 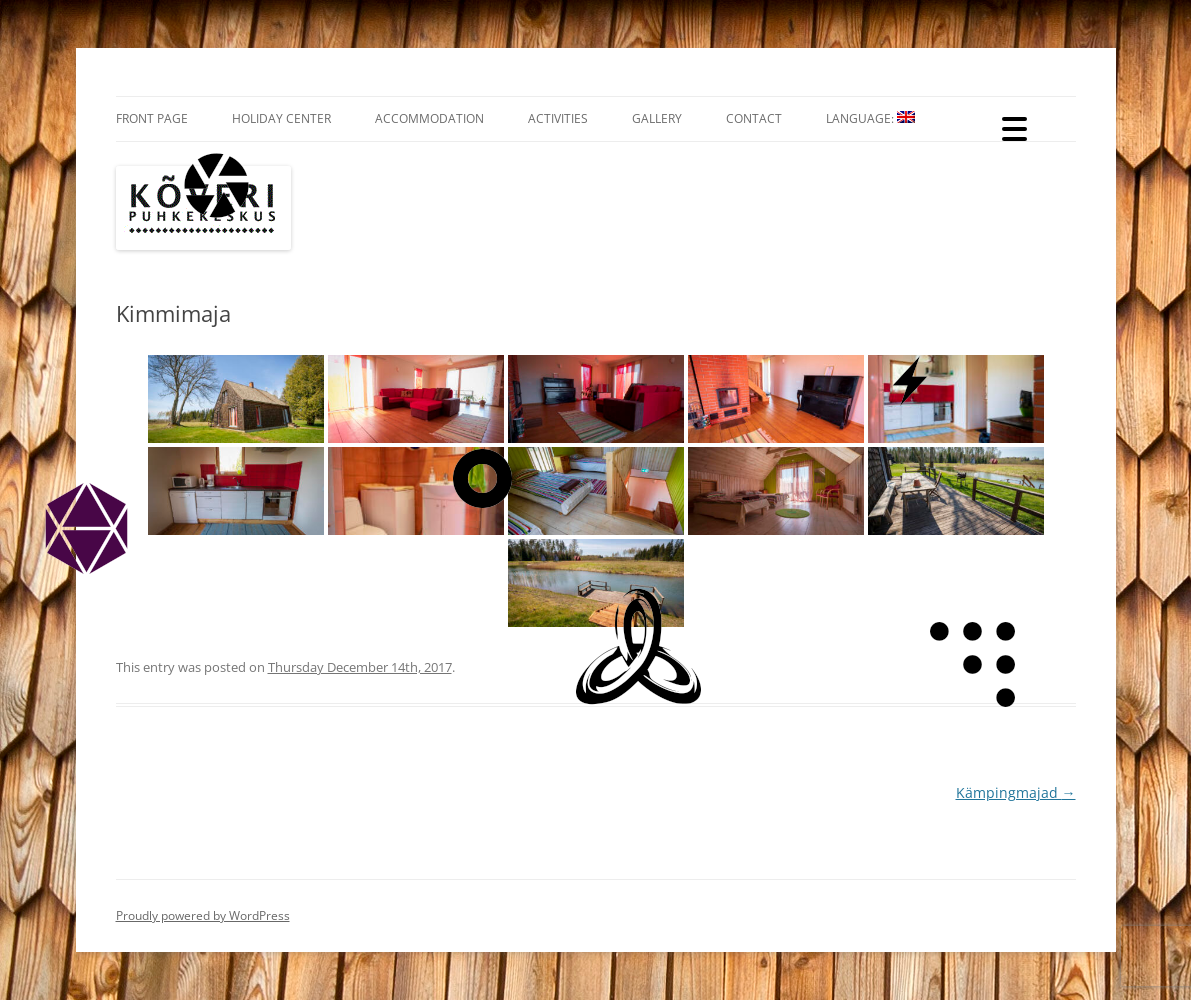 I want to click on clever cloud platform logo, so click(x=86, y=528).